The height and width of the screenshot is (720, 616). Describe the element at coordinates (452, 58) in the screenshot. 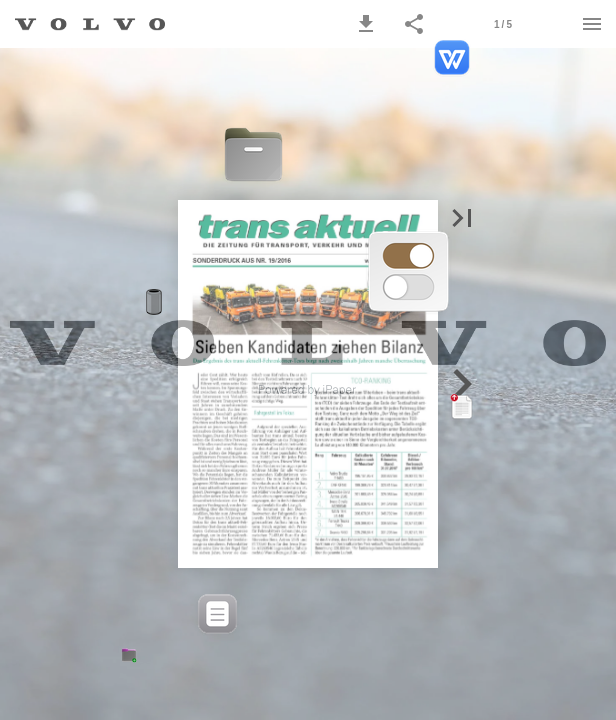

I see `open WPS Office application` at that location.